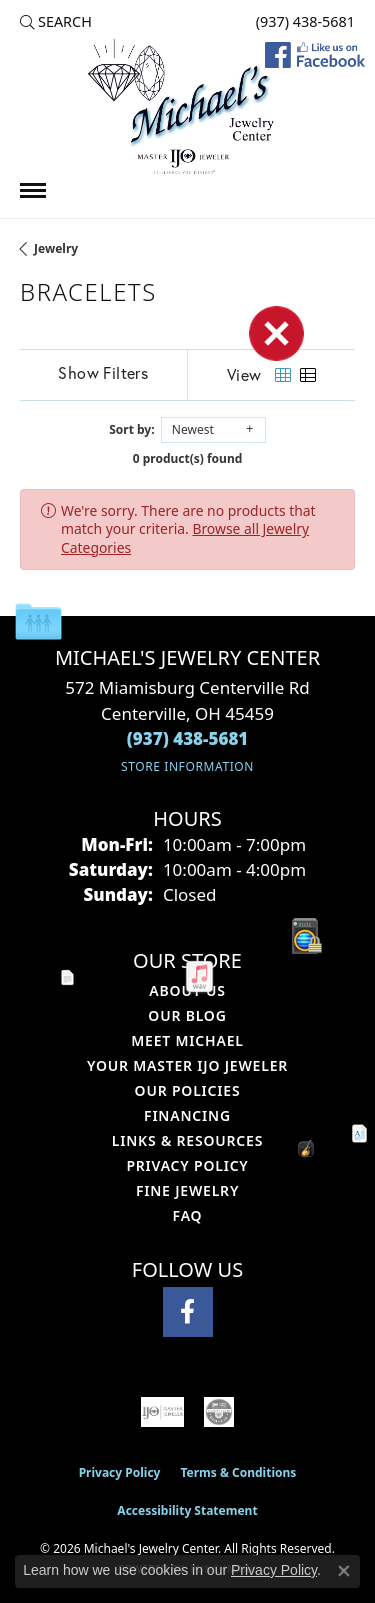 Image resolution: width=375 pixels, height=1603 pixels. I want to click on stop or cancel the current action, so click(276, 333).